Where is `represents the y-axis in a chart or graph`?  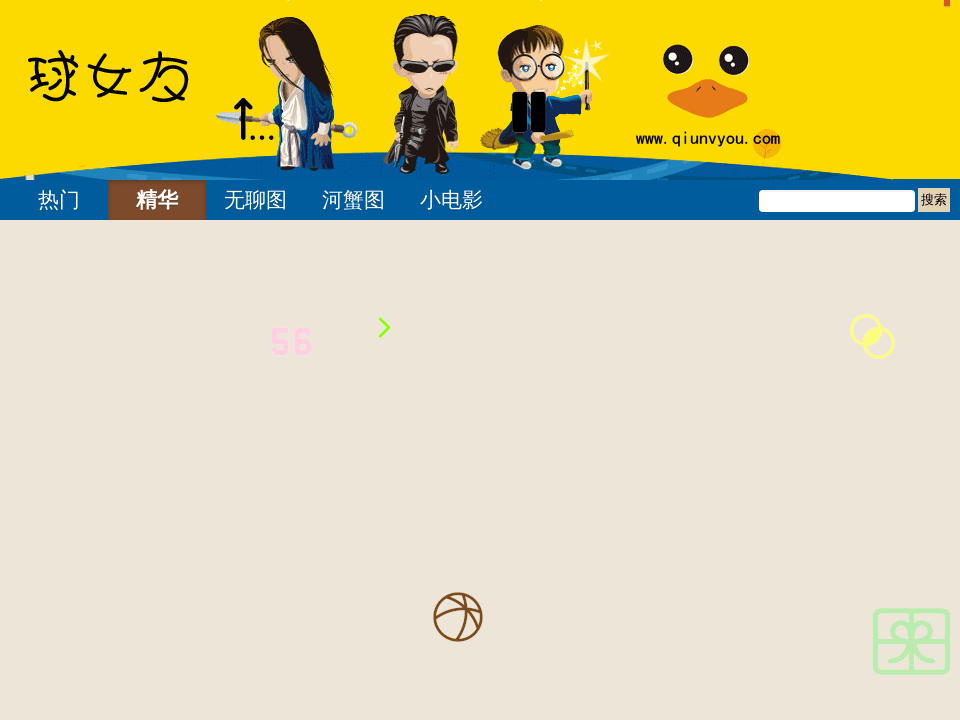 represents the y-axis in a chart or graph is located at coordinates (255, 119).